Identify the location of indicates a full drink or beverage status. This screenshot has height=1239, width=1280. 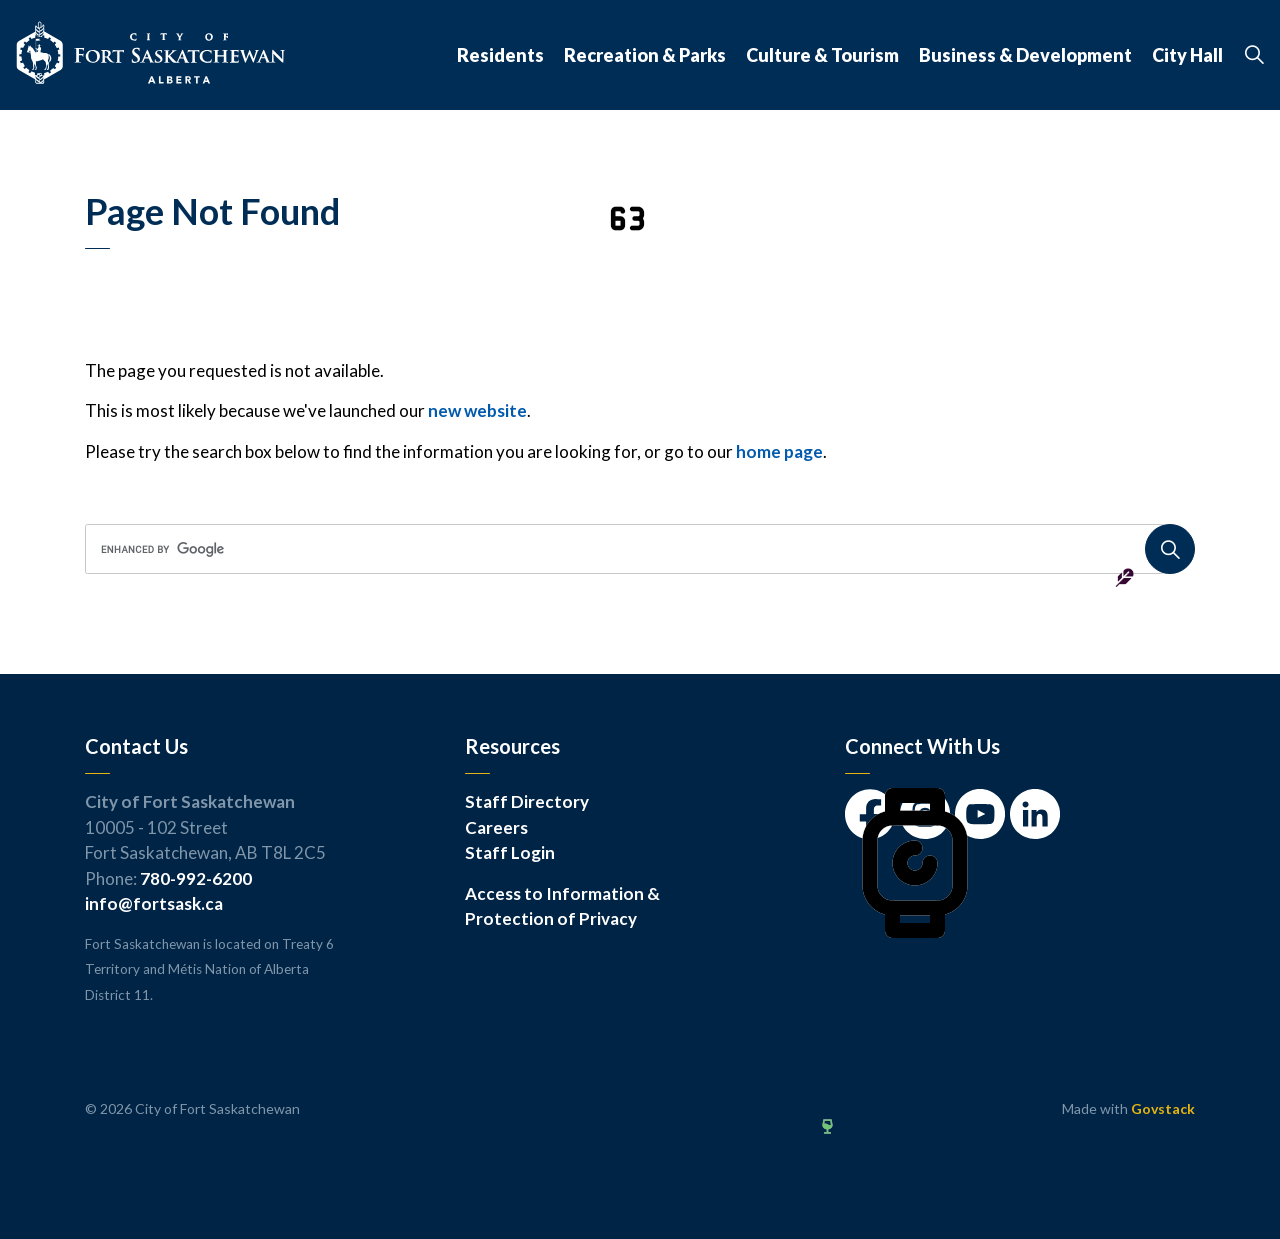
(827, 1126).